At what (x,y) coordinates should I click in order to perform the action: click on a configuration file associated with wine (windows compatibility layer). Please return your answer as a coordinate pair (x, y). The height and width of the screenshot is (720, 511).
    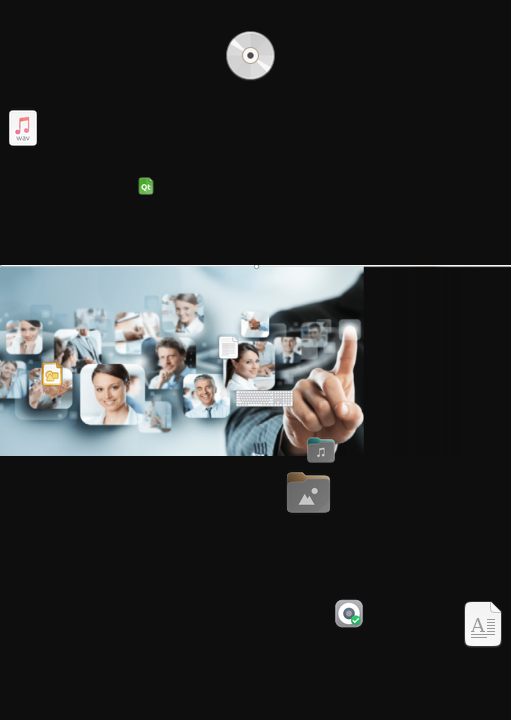
    Looking at the image, I should click on (228, 347).